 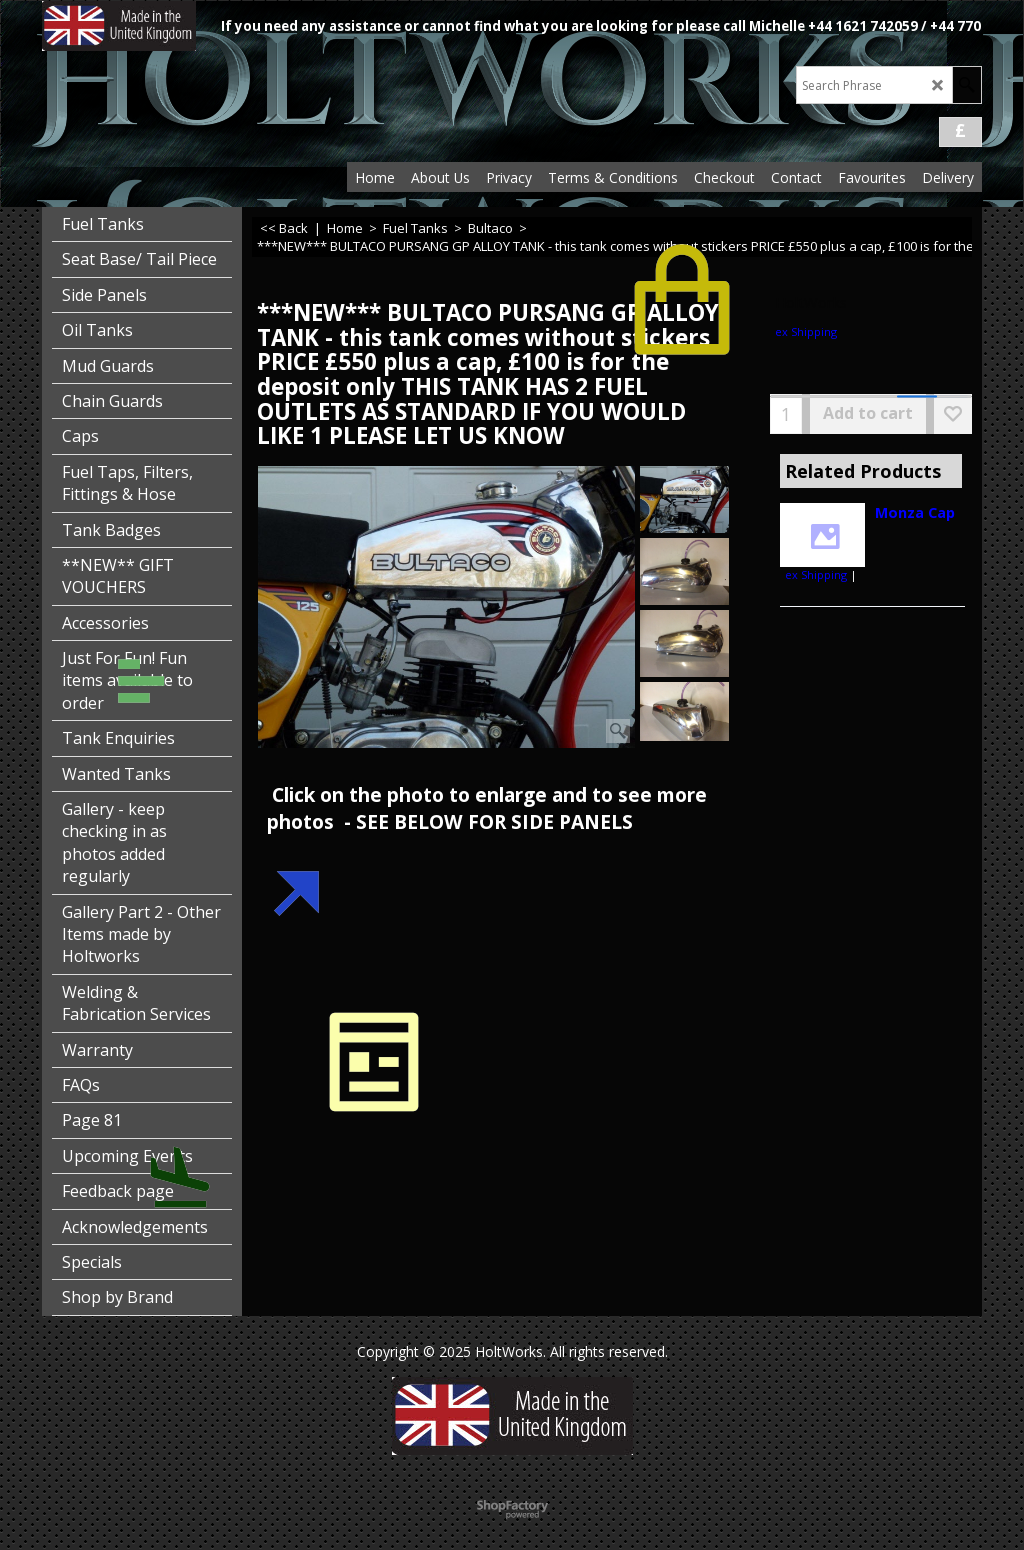 I want to click on indicates arriving flight status, so click(x=180, y=1178).